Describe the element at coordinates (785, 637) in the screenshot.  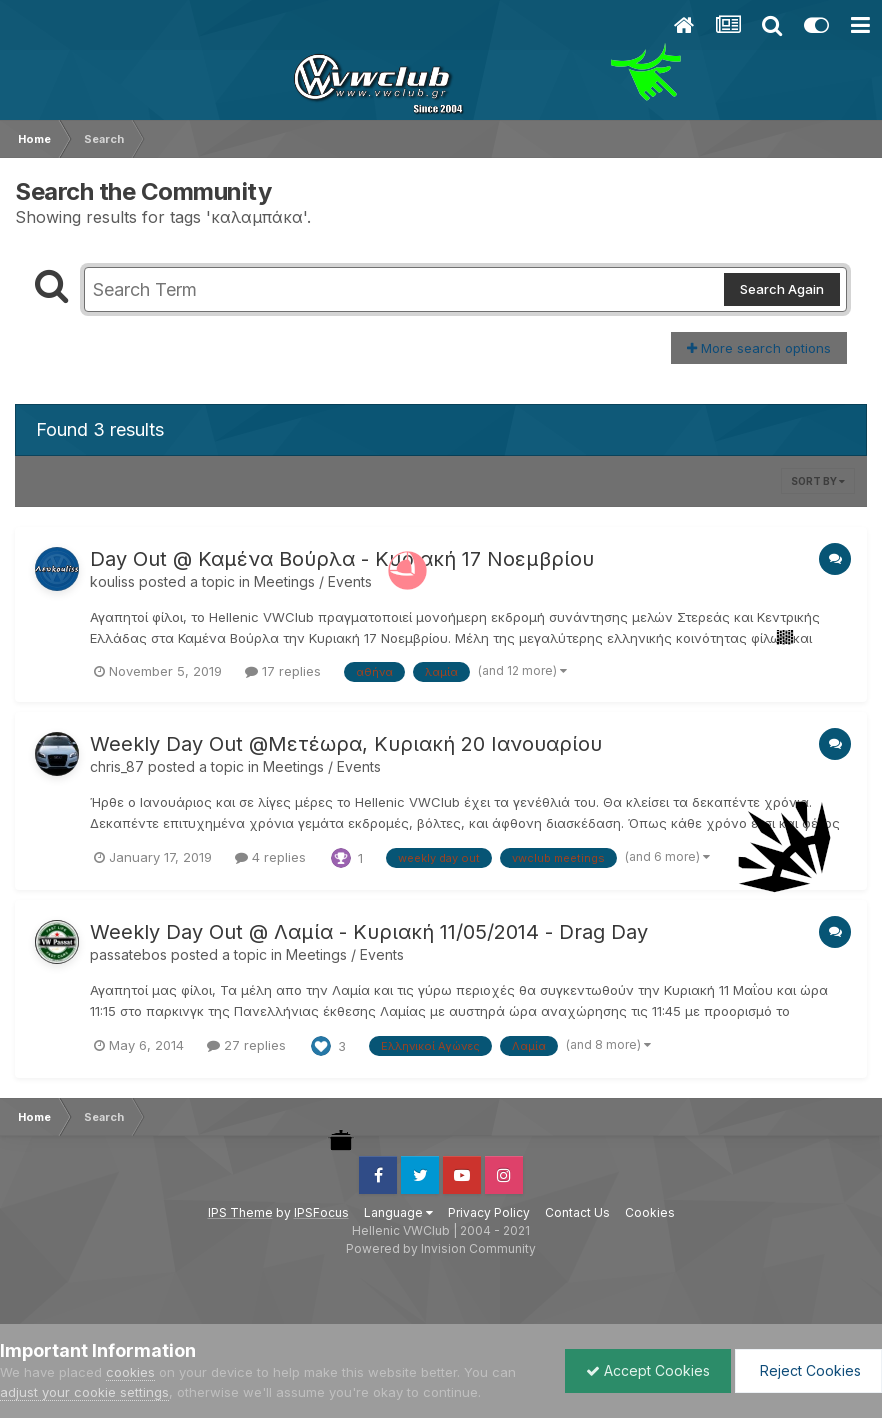
I see `view half-year calendar overview` at that location.